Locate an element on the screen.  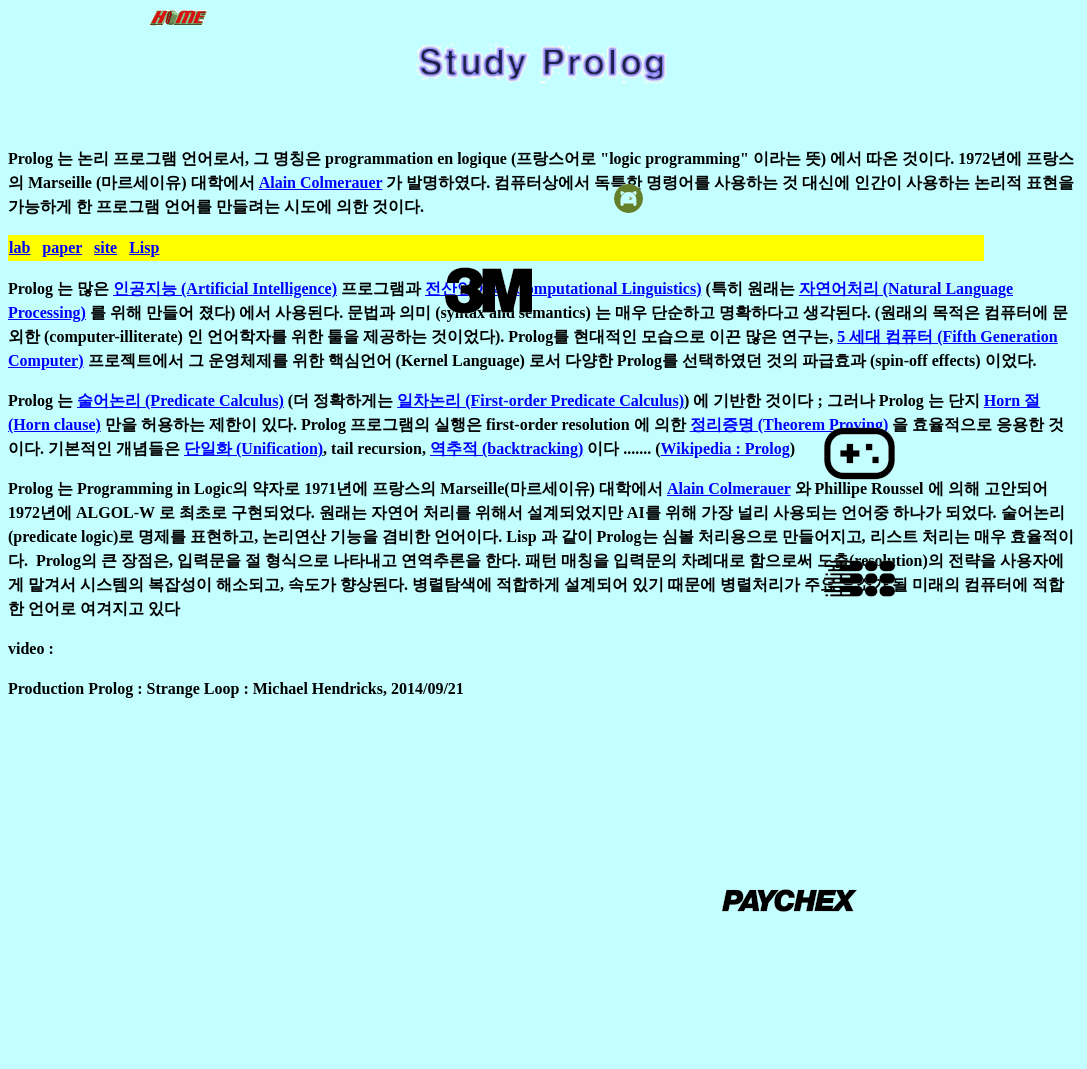
3M company logo is located at coordinates (488, 290).